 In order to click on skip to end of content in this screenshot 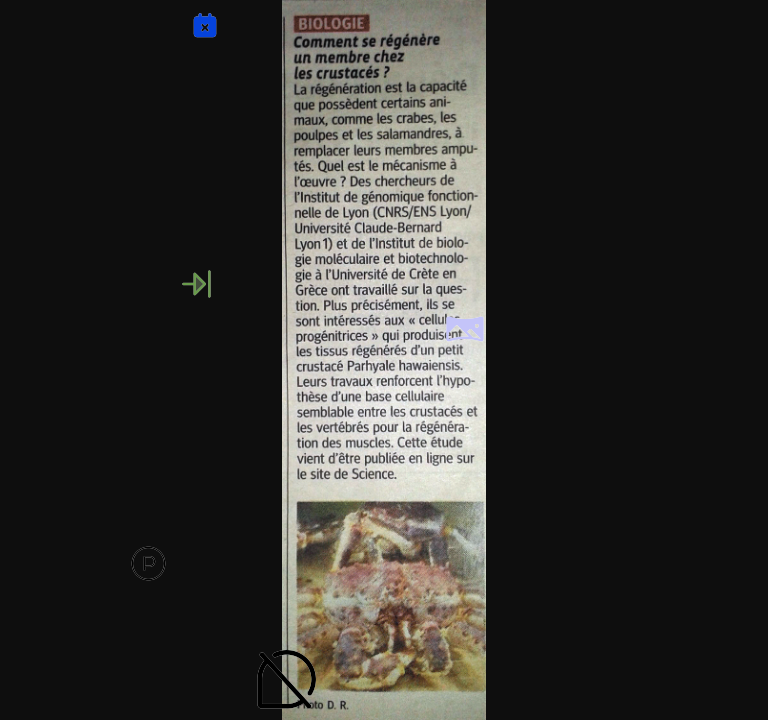, I will do `click(197, 284)`.